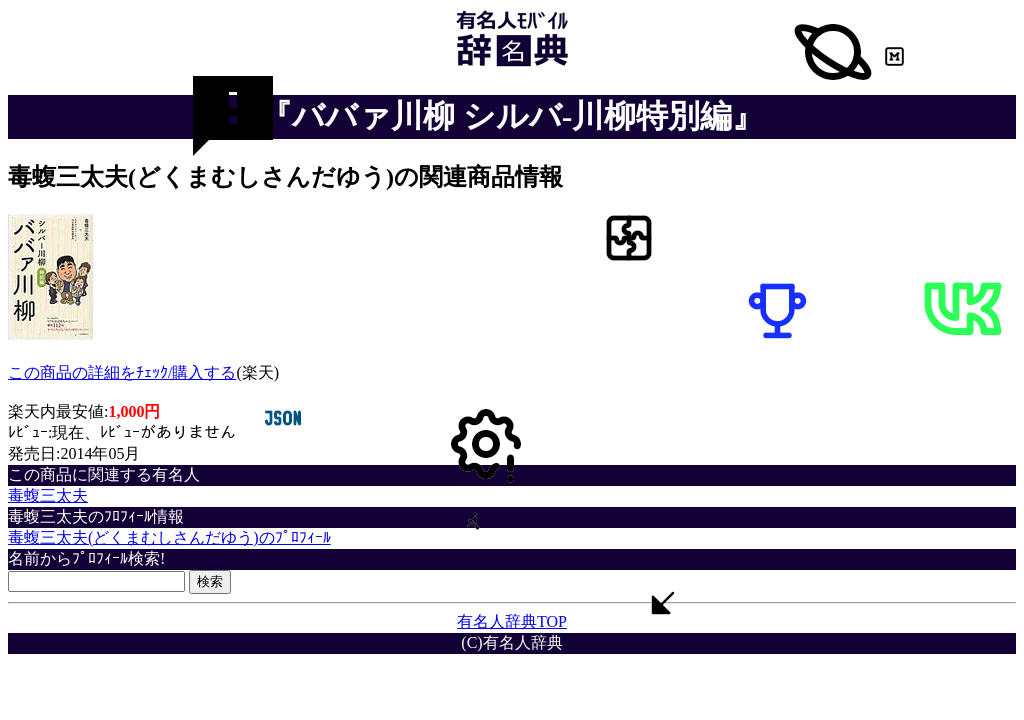 The image size is (1024, 720). I want to click on access rowing or kayaking activities, so click(473, 521).